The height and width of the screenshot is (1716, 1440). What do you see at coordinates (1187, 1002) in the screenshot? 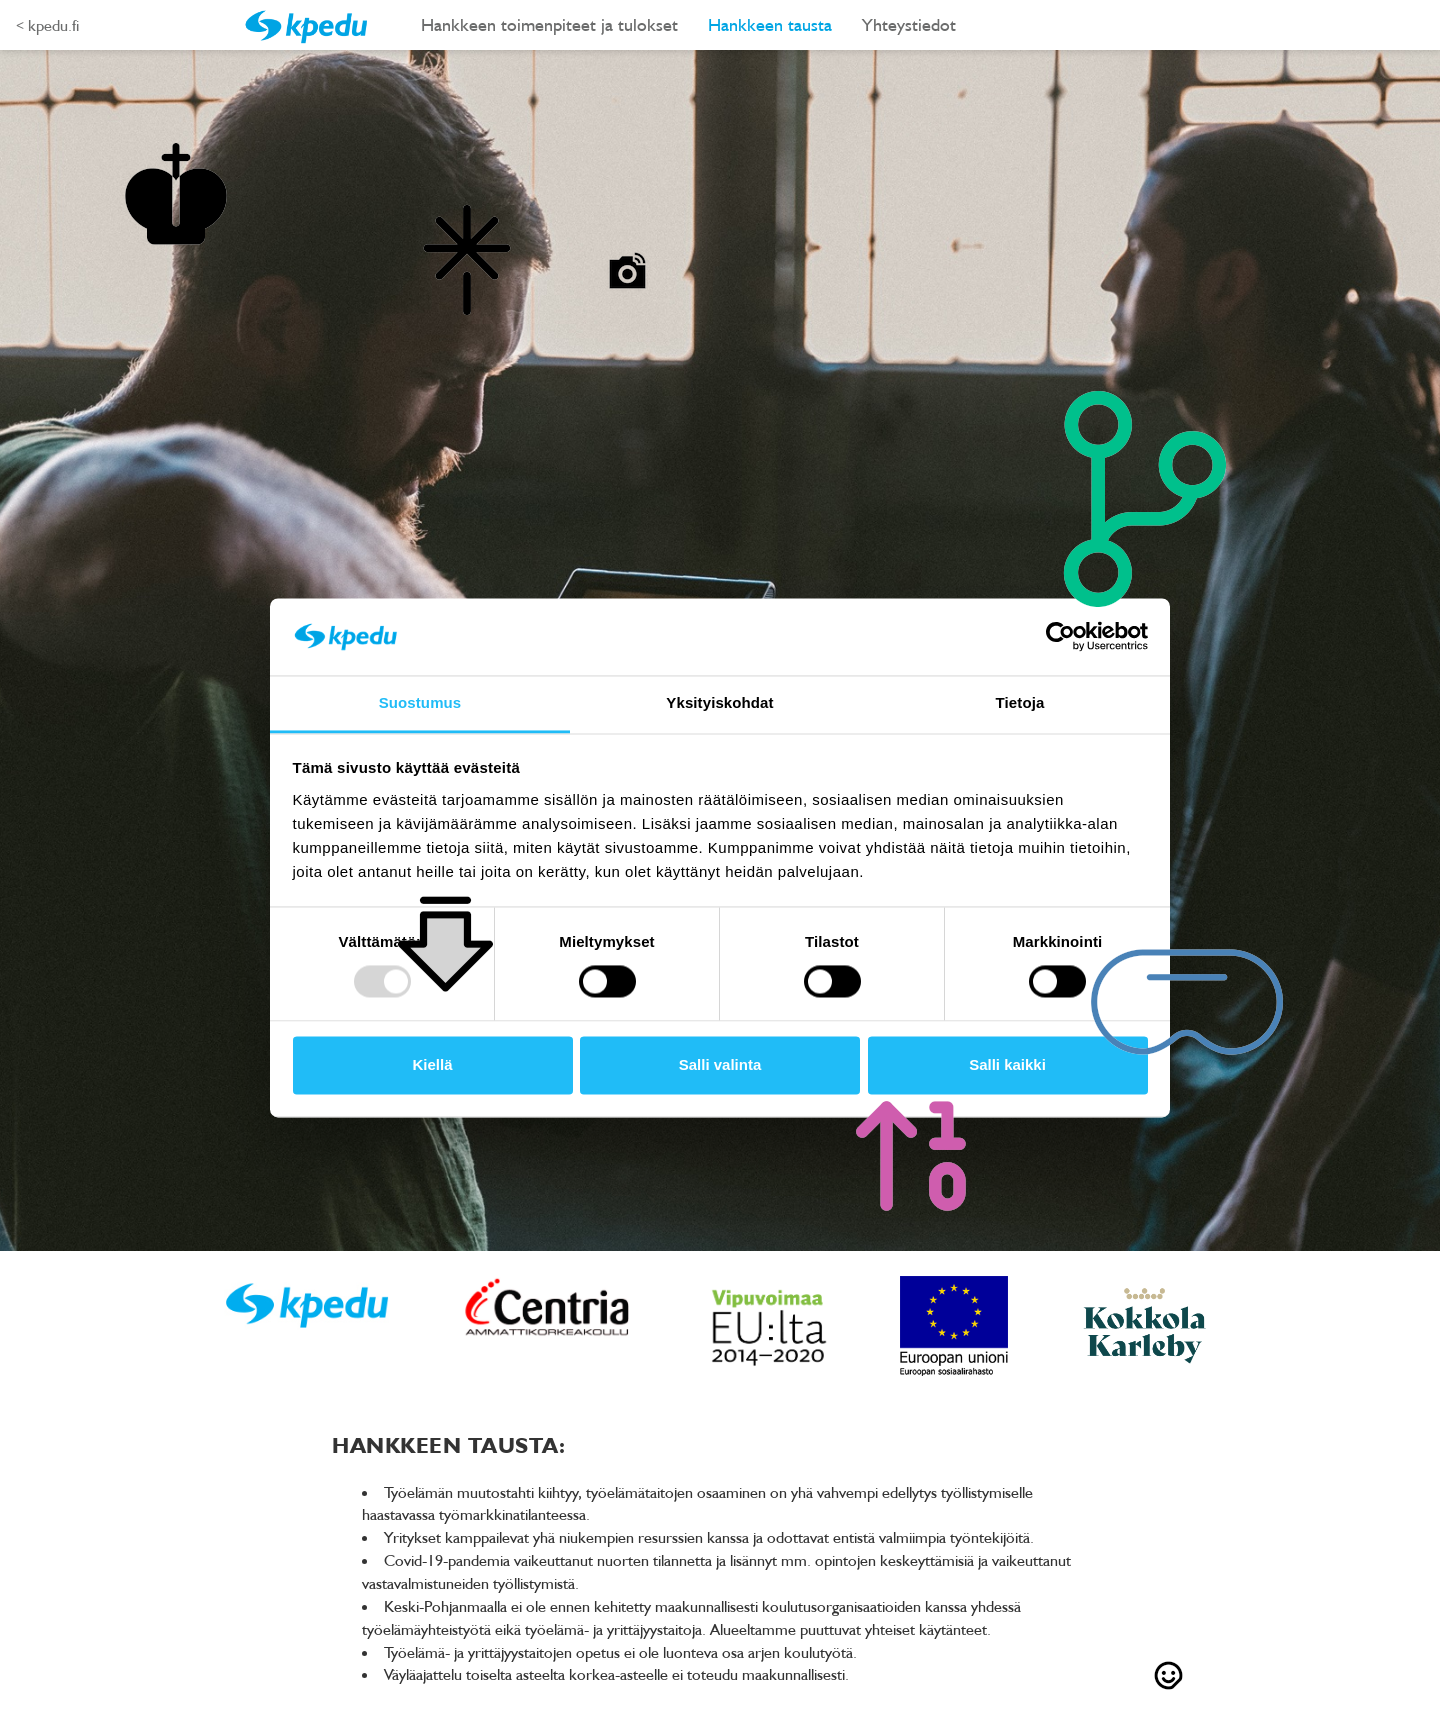
I see `access virtual reality or AR settings` at bounding box center [1187, 1002].